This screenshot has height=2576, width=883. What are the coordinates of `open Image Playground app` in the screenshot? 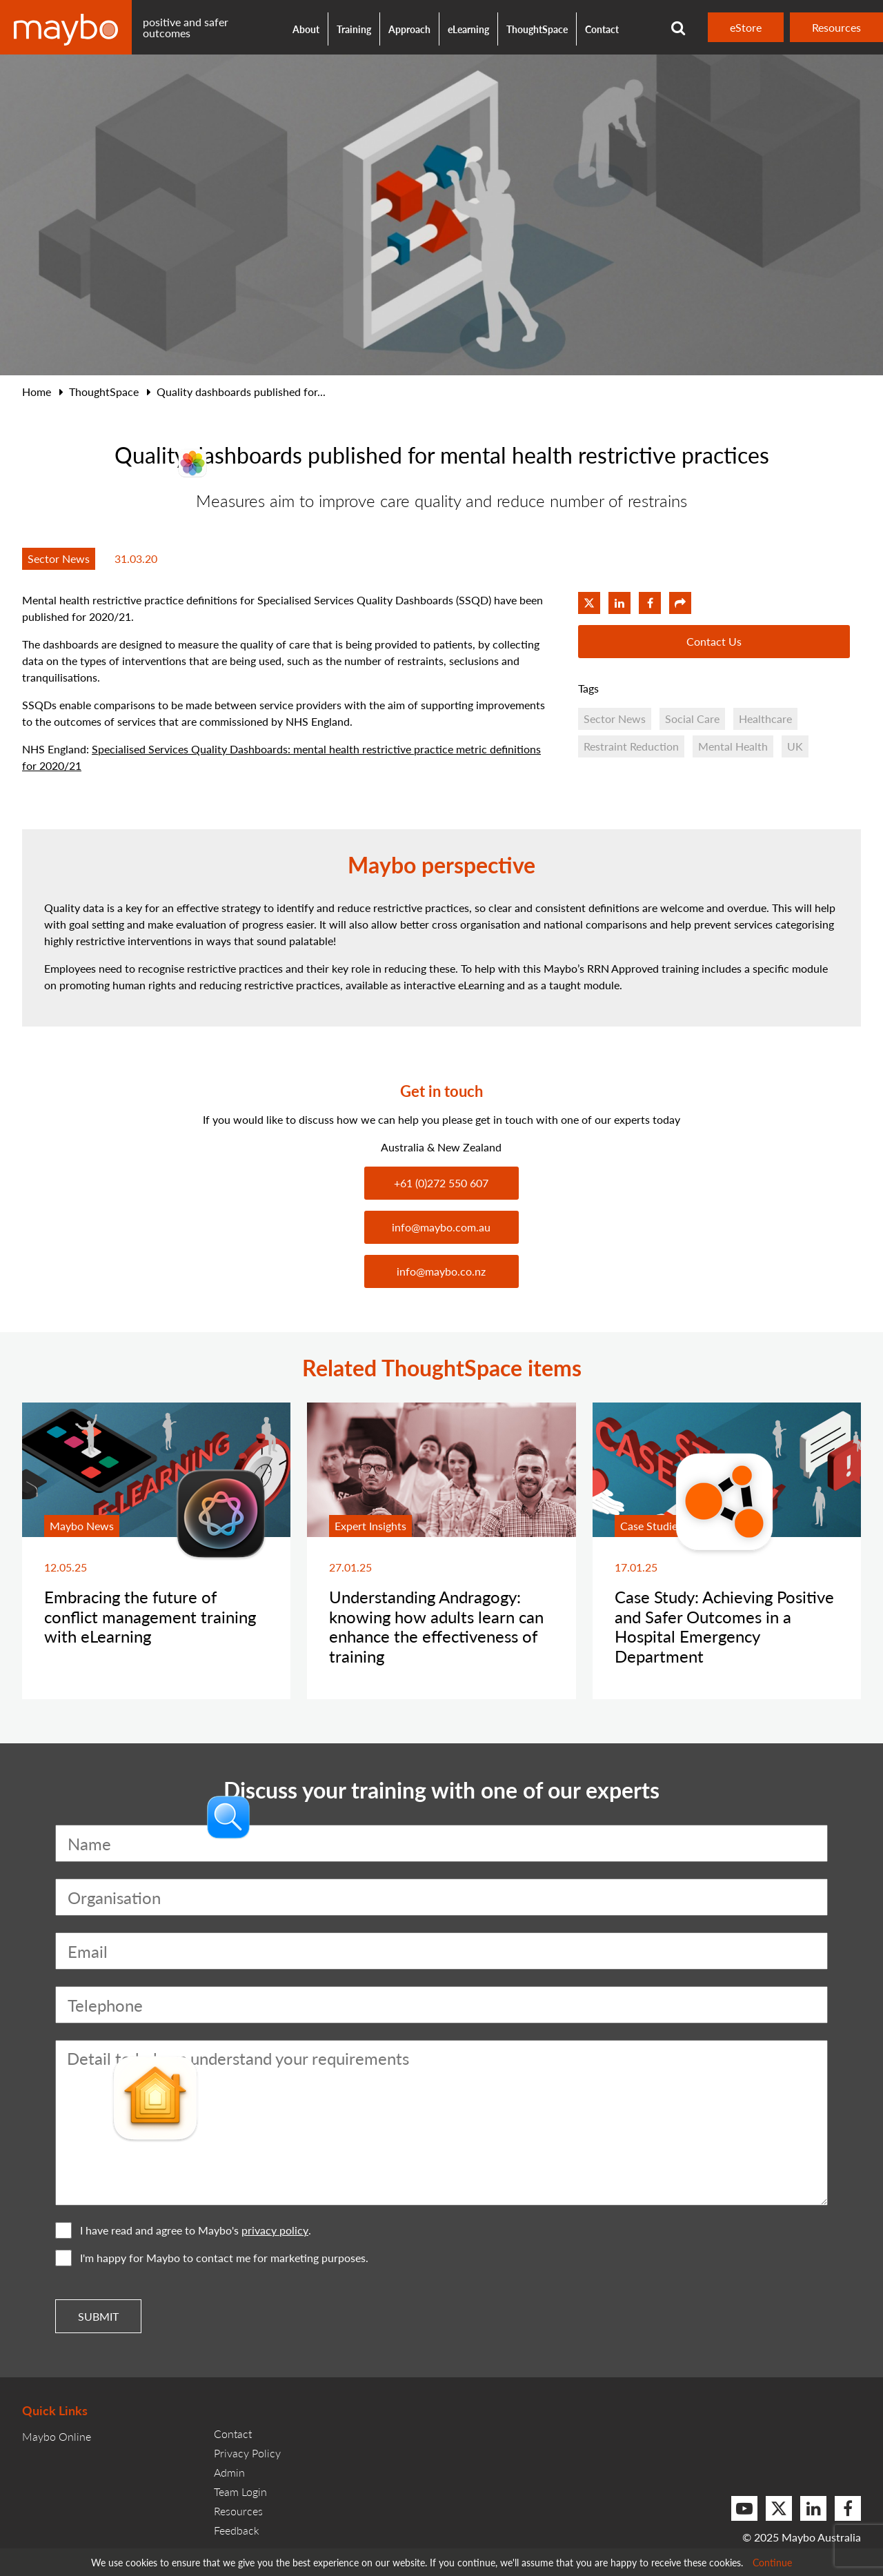 It's located at (221, 1514).